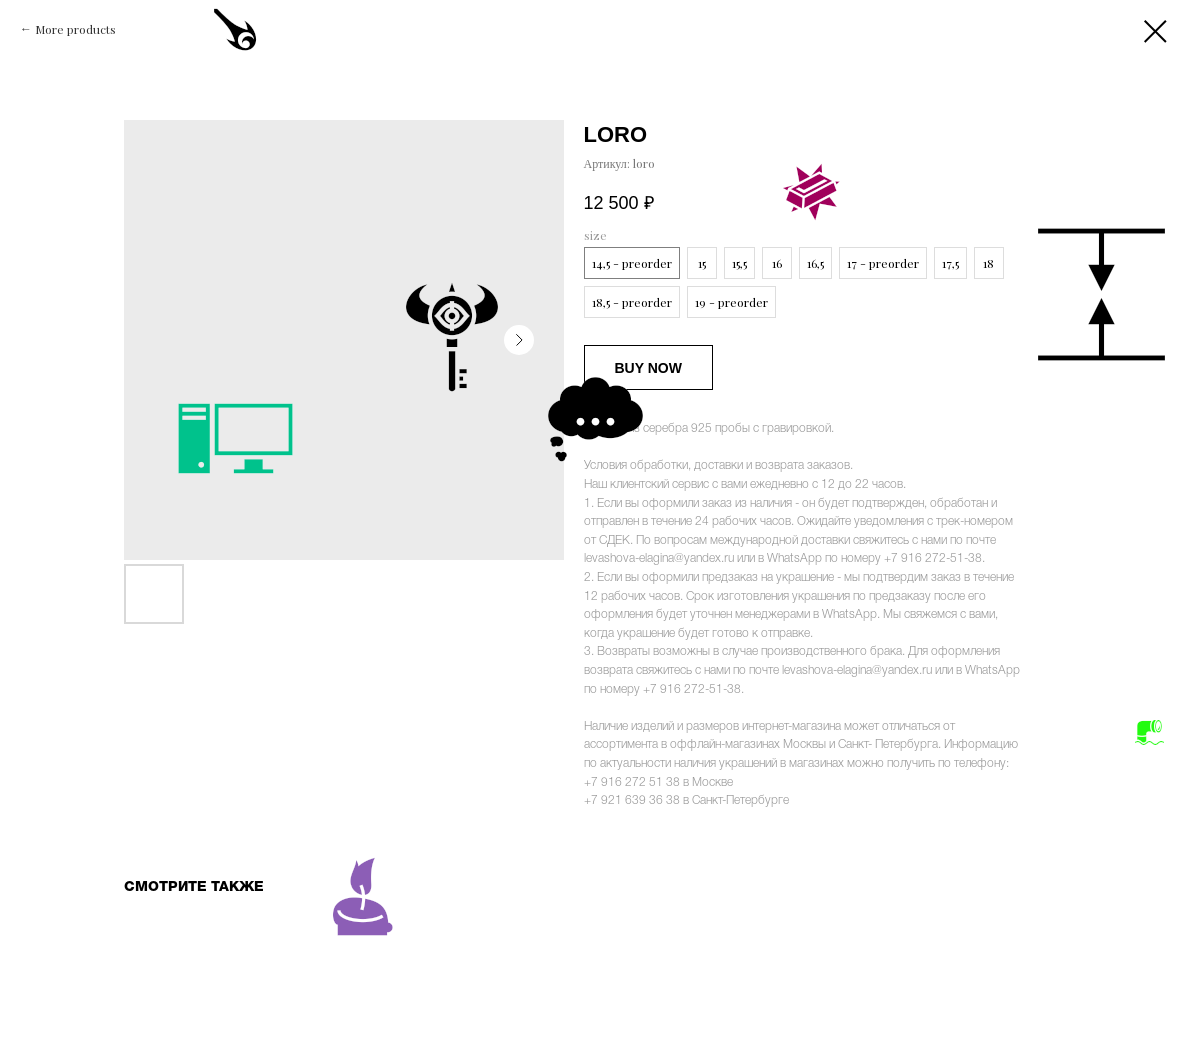  Describe the element at coordinates (595, 417) in the screenshot. I see `indicates thinking or processing in progress` at that location.